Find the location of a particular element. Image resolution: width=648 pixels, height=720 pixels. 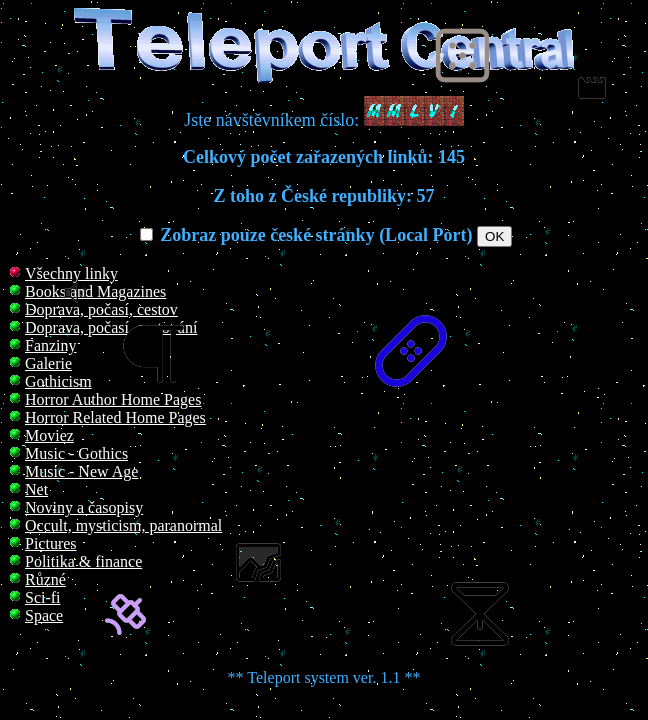

access satellite connection settings is located at coordinates (125, 614).